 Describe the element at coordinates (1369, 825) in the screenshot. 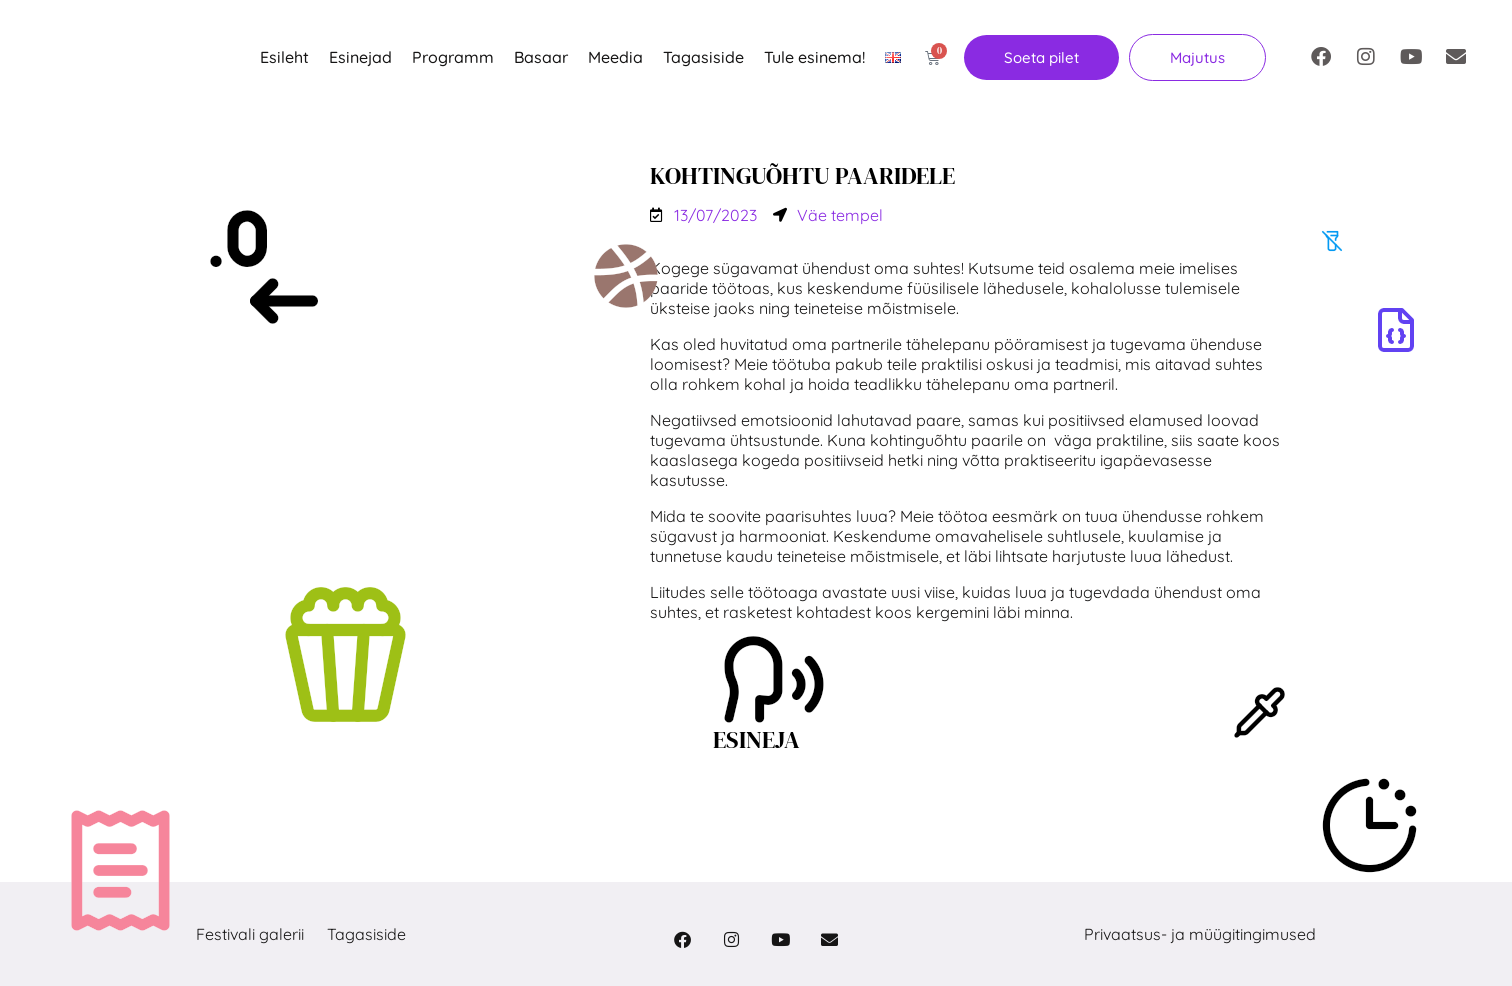

I see `view remaining time on a countdown timer` at that location.